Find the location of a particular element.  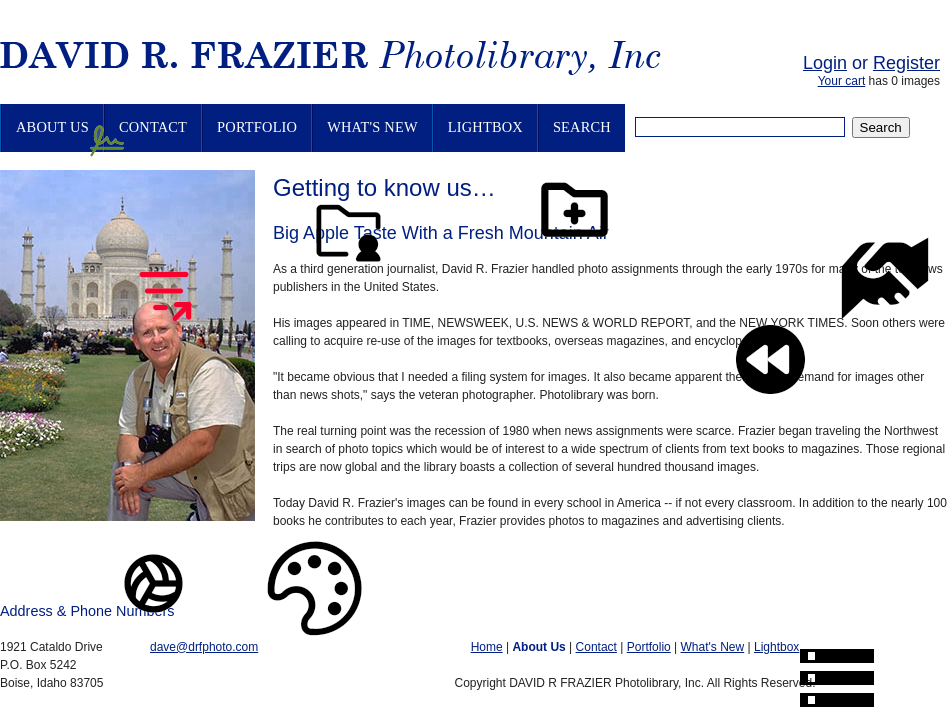

open color picker or palette is located at coordinates (314, 588).